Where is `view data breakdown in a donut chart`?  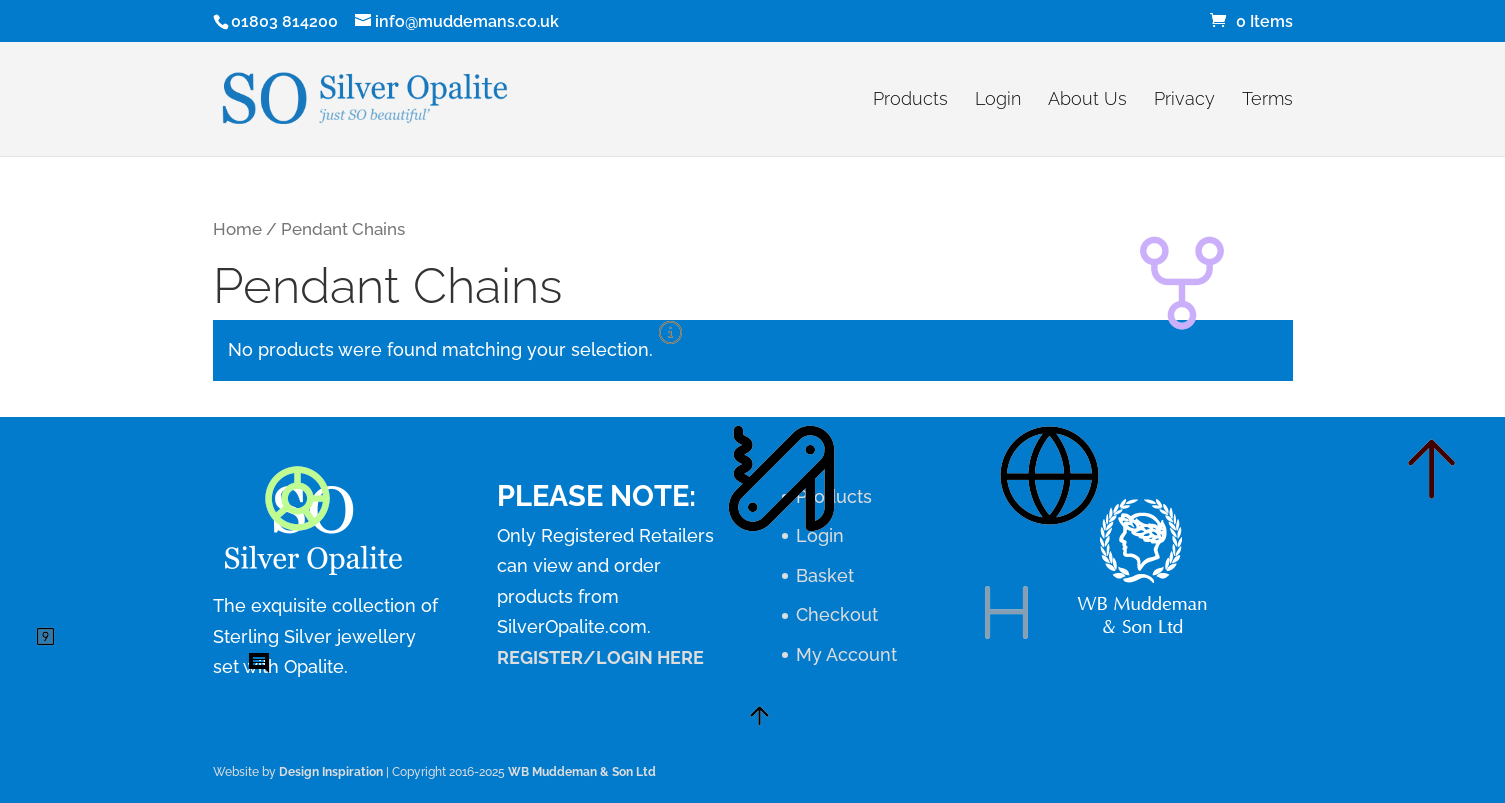 view data breakdown in a donut chart is located at coordinates (297, 498).